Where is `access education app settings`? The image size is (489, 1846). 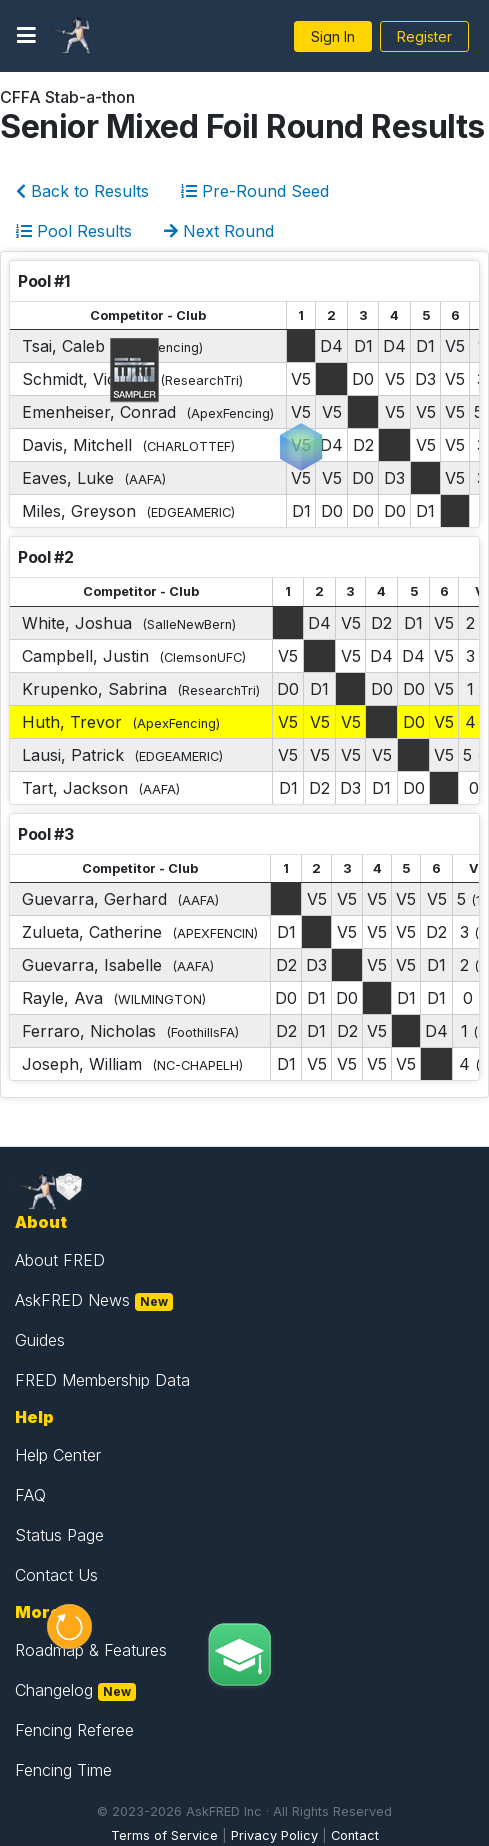
access education app settings is located at coordinates (240, 1655).